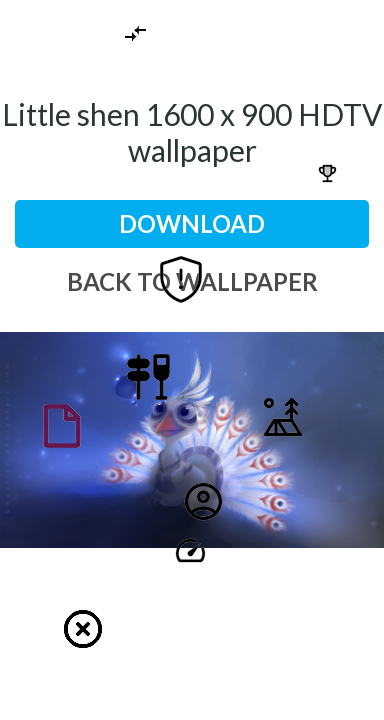 The image size is (384, 720). I want to click on view achievements or awards, so click(327, 173).